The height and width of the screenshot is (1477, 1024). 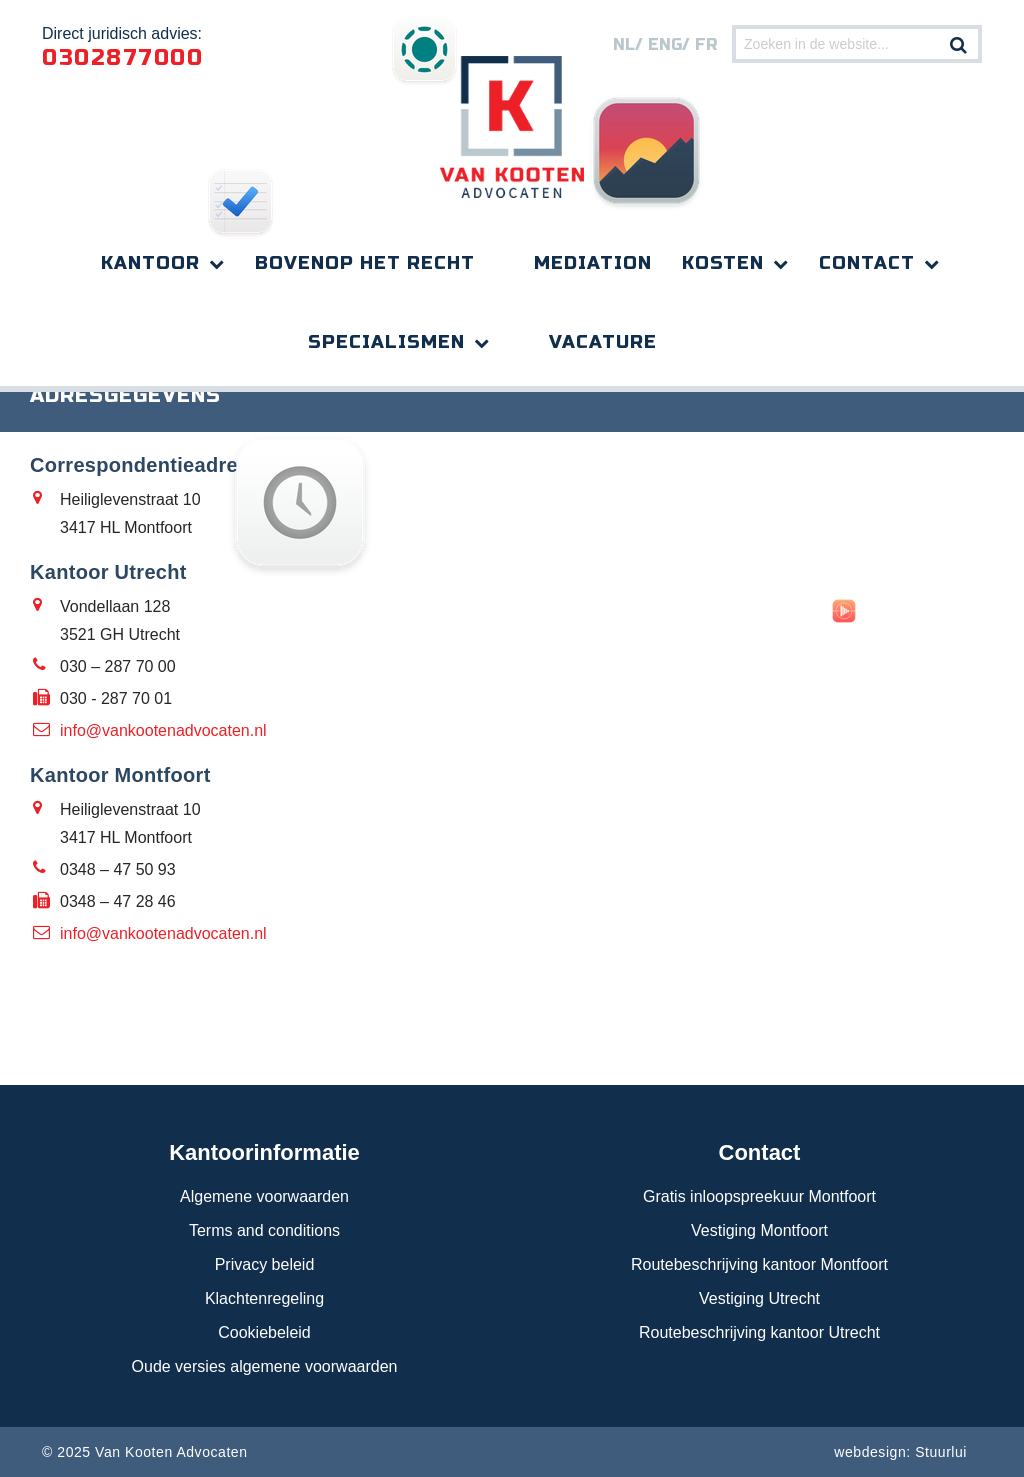 What do you see at coordinates (424, 49) in the screenshot?
I see `open LocalSend app for local file sharing` at bounding box center [424, 49].